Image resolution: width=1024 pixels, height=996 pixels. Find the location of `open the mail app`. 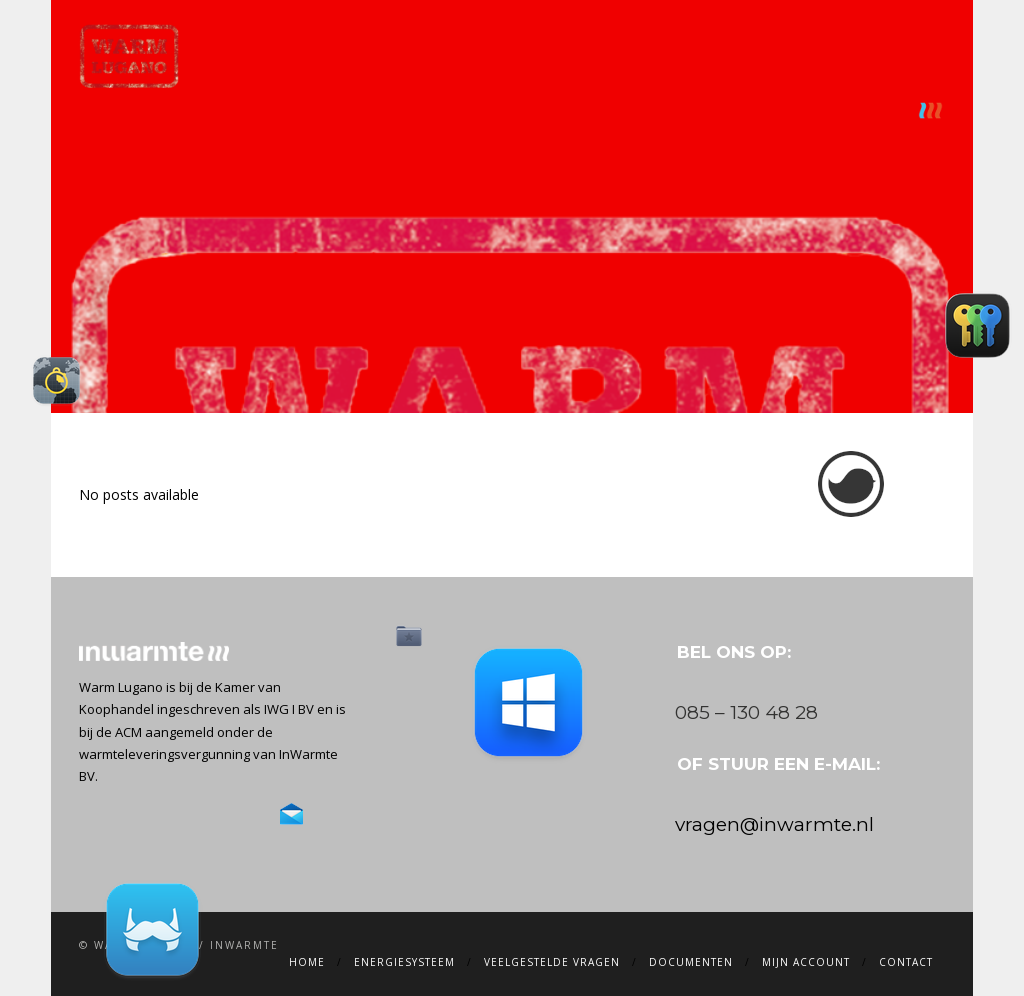

open the mail app is located at coordinates (291, 814).